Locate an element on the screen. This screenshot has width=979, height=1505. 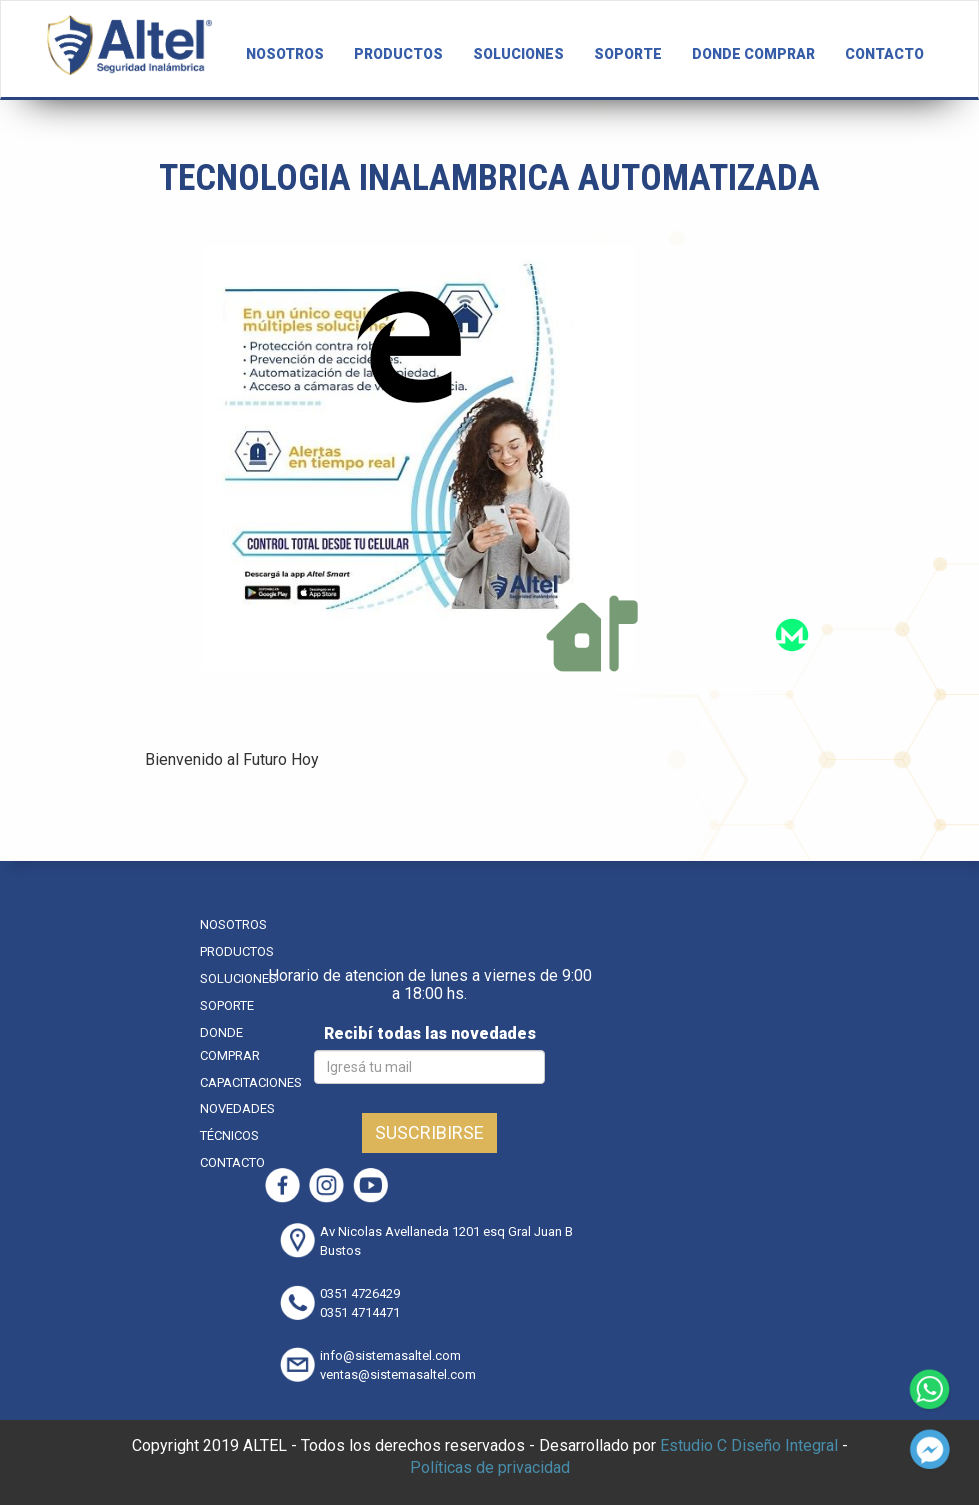
view your home address or primary location is located at coordinates (591, 633).